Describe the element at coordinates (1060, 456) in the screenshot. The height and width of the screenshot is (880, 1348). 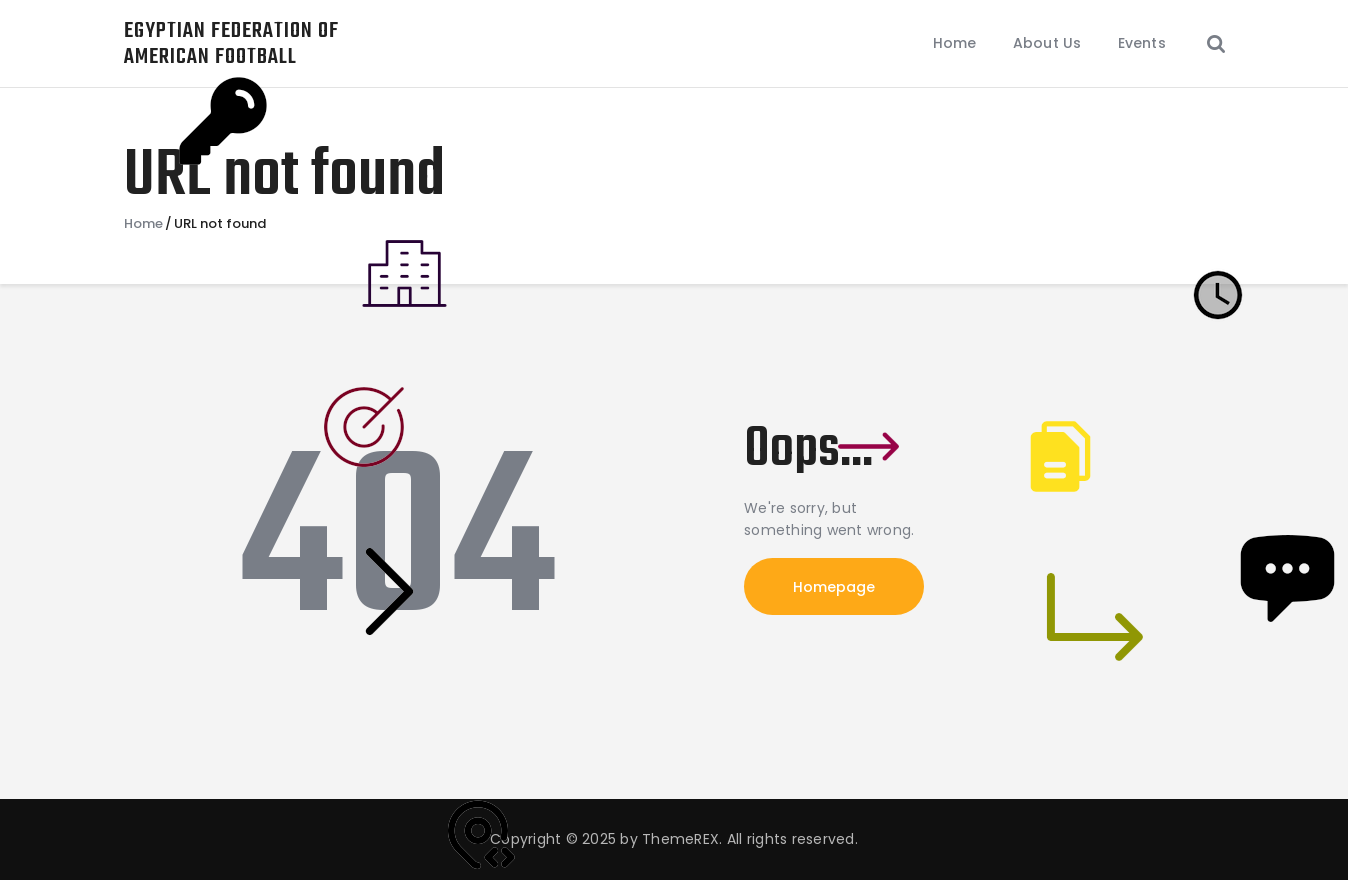
I see `access your files or documents` at that location.